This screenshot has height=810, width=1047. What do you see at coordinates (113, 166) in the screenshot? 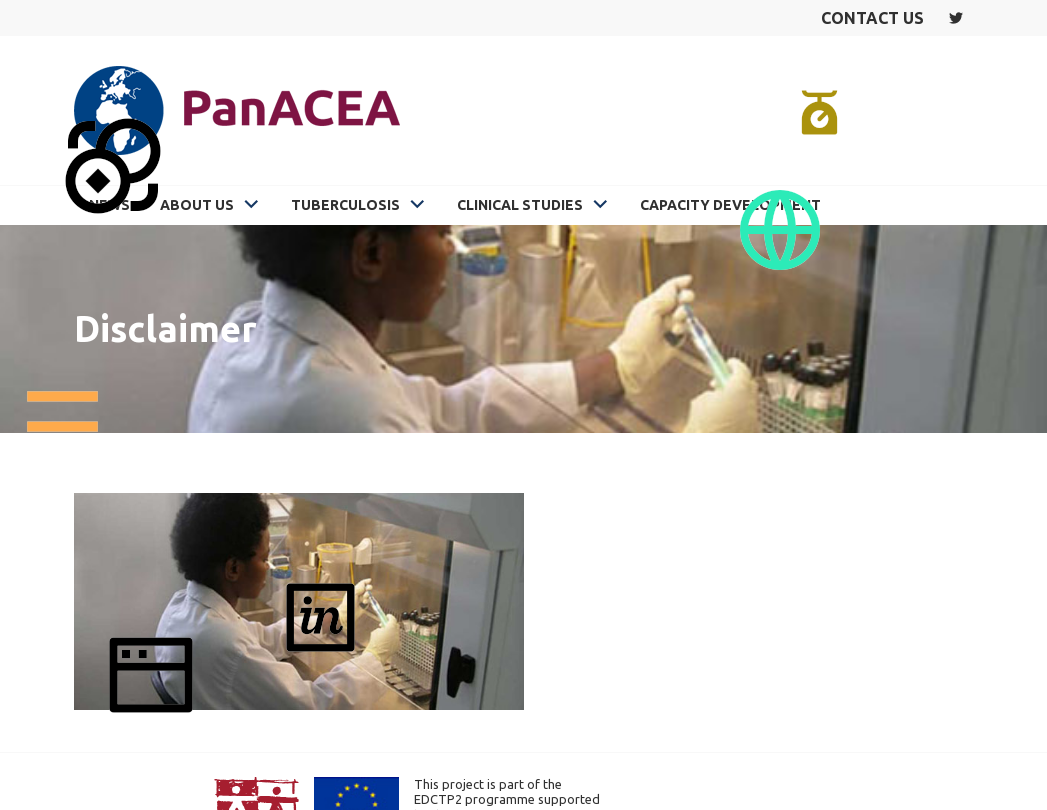
I see `swap or exchange tokens/cryptocurrency` at bounding box center [113, 166].